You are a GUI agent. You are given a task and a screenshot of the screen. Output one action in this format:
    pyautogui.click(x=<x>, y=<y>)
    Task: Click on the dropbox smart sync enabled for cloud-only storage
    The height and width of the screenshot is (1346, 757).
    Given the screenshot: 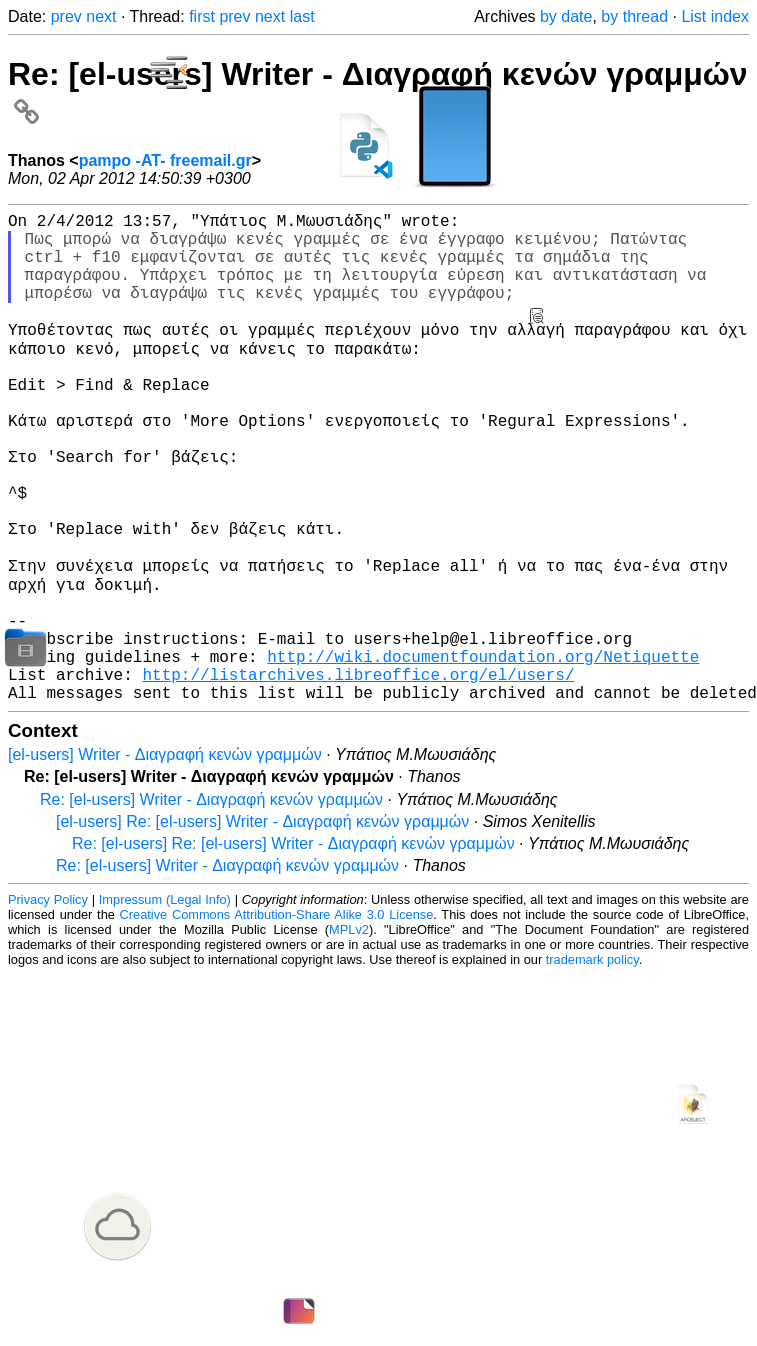 What is the action you would take?
    pyautogui.click(x=117, y=1226)
    